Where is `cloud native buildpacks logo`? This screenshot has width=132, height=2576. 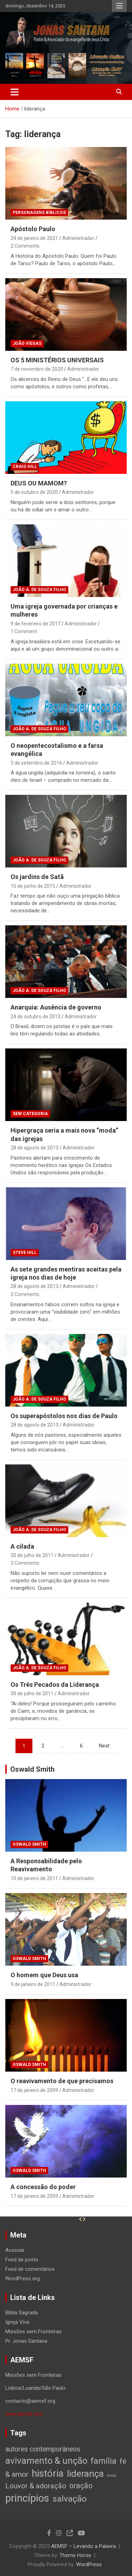
cloud native buildpacks logo is located at coordinates (82, 691).